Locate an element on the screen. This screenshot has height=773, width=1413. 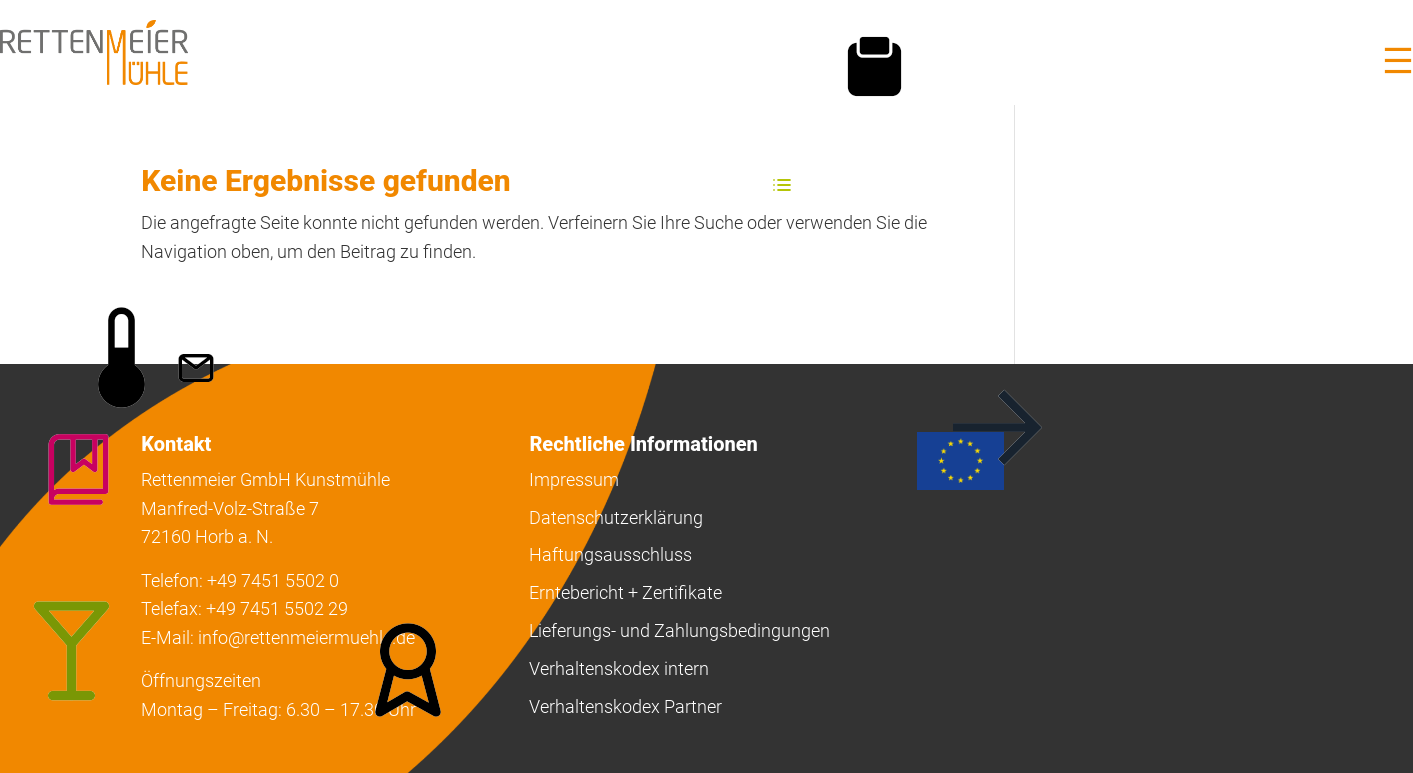
view items in a list format is located at coordinates (782, 185).